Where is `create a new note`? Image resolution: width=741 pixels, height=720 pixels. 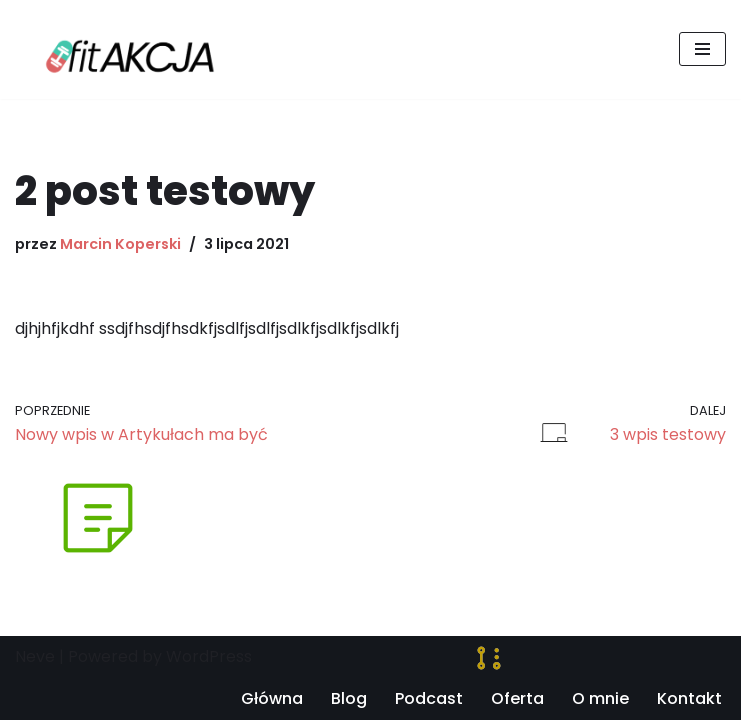
create a new note is located at coordinates (98, 518).